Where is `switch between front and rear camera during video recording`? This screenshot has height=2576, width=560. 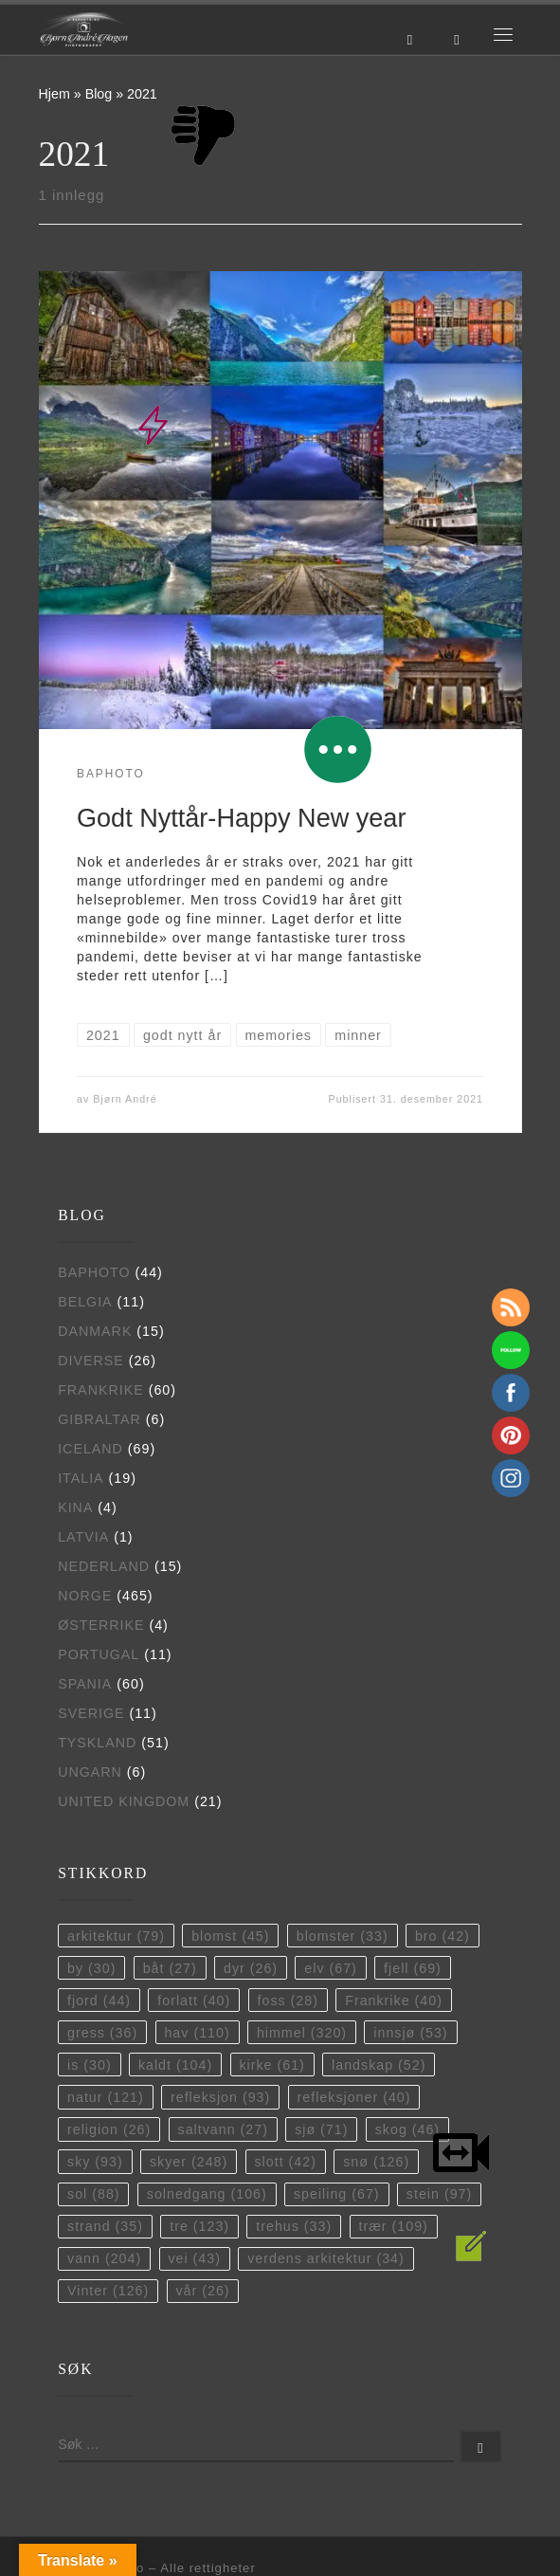
switch between front and rear camera during video recording is located at coordinates (461, 2152).